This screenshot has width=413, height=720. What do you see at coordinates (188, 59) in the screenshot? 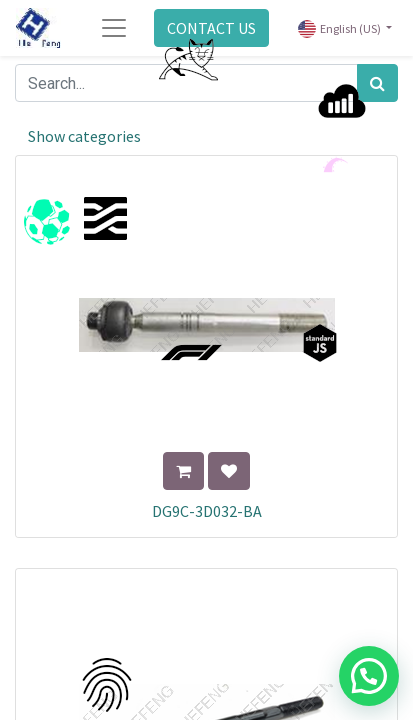
I see `apache tomcat server logo` at bounding box center [188, 59].